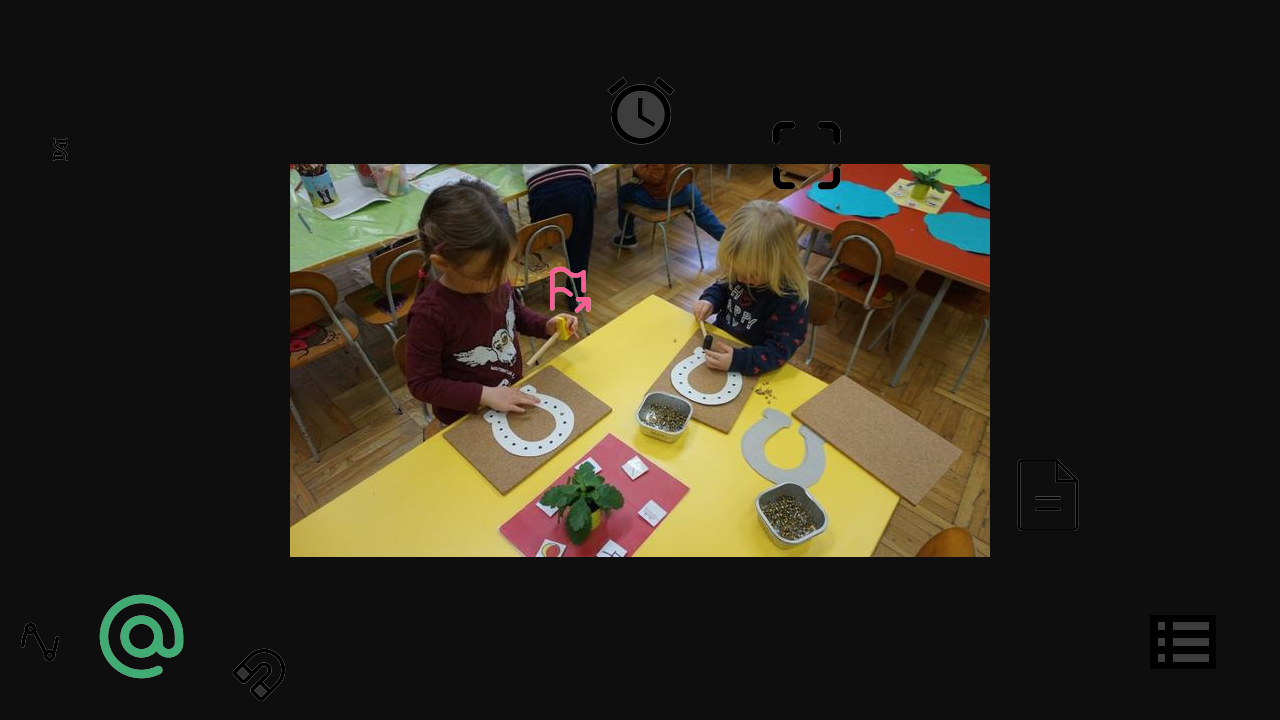  Describe the element at coordinates (806, 155) in the screenshot. I see `maximize window to full screen` at that location.